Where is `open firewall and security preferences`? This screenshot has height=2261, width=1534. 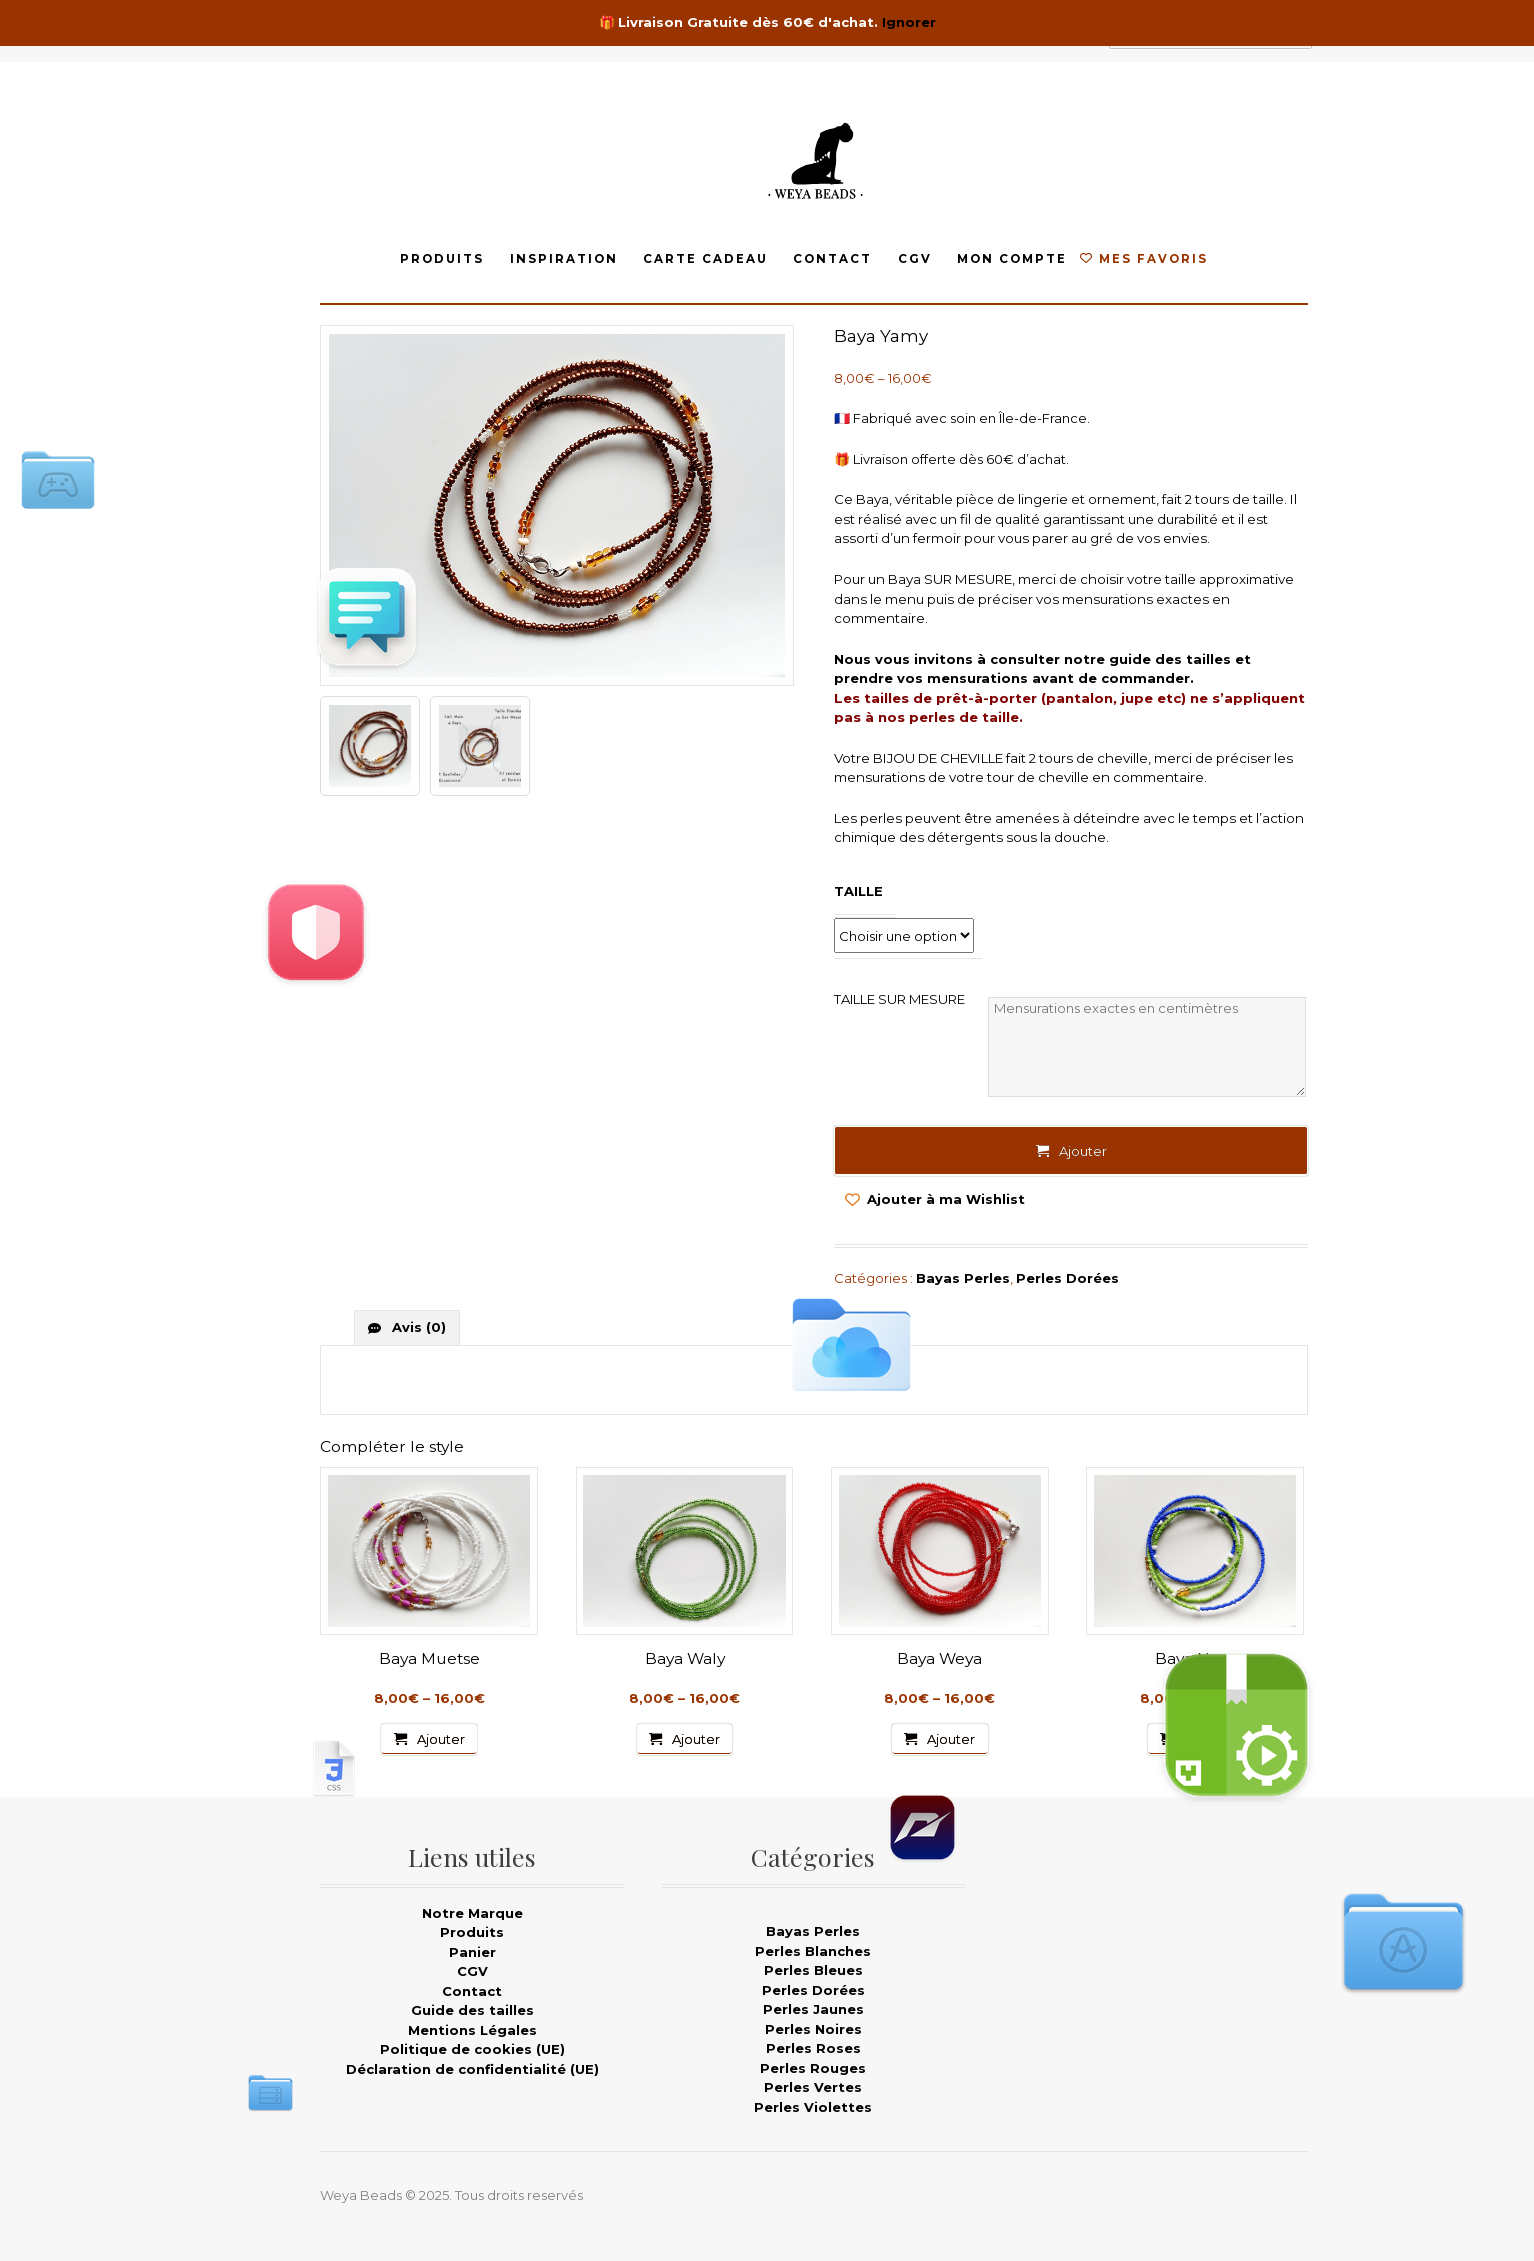
open firewall and security preferences is located at coordinates (316, 934).